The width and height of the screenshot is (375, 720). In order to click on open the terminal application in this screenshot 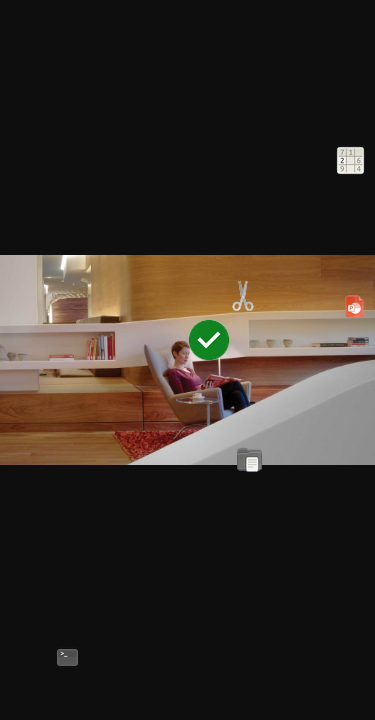, I will do `click(67, 657)`.